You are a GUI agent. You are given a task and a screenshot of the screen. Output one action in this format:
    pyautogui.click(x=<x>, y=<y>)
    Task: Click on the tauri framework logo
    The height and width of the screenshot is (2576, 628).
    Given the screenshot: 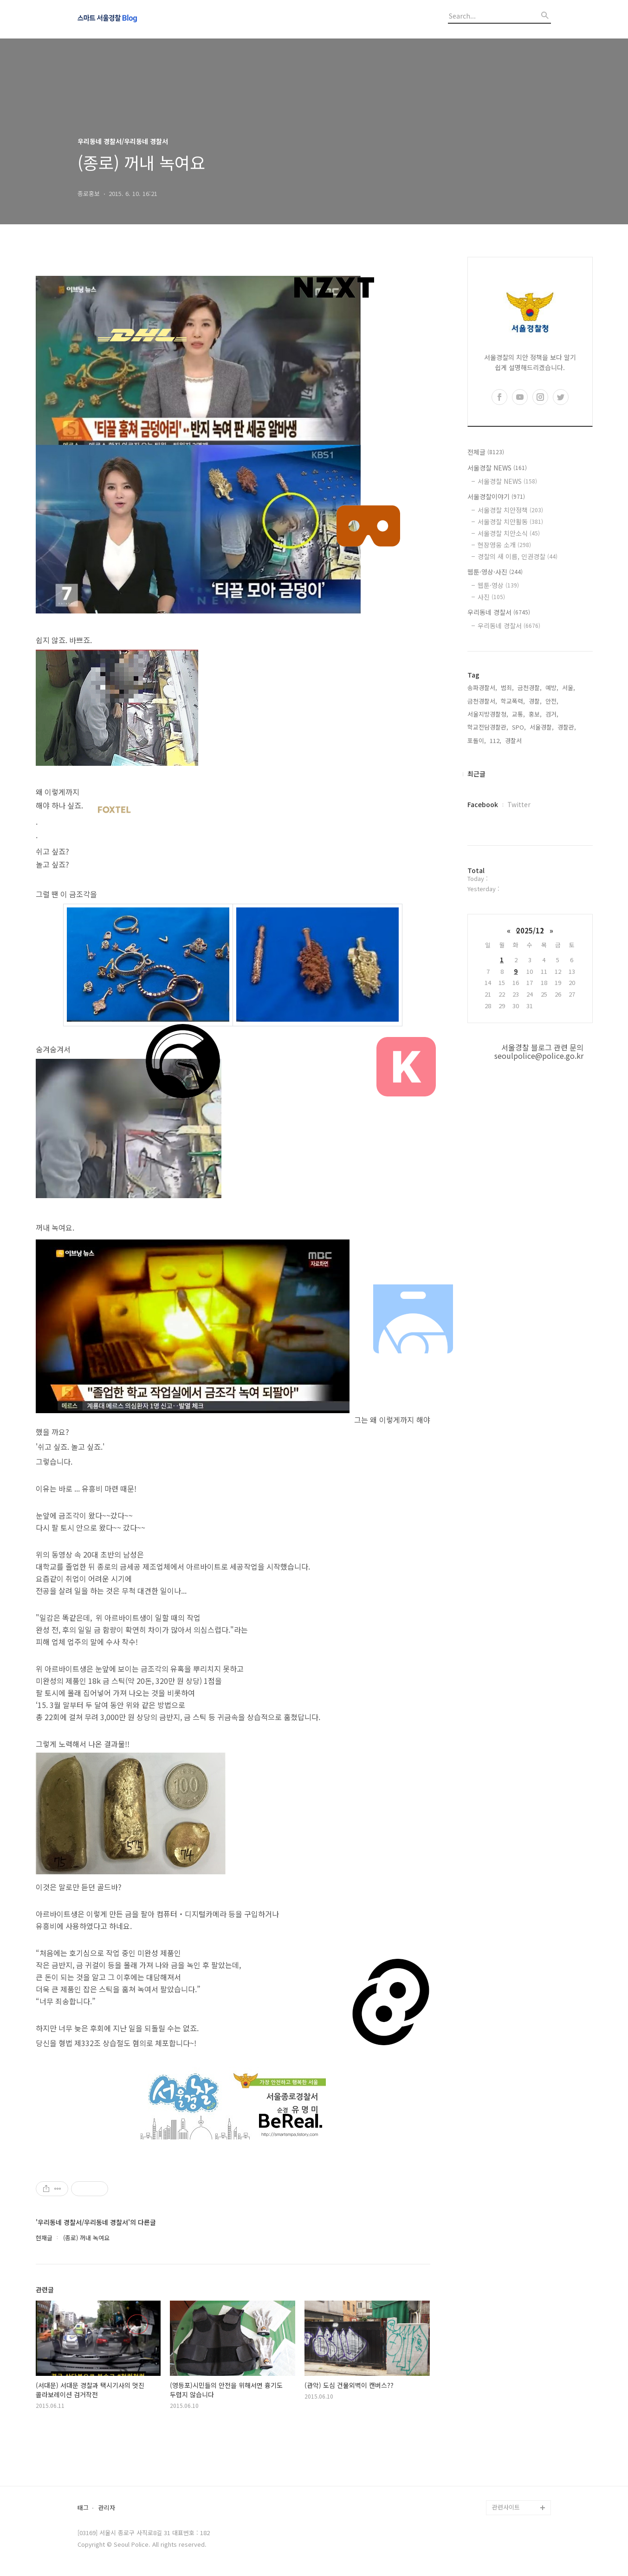 What is the action you would take?
    pyautogui.click(x=391, y=2002)
    